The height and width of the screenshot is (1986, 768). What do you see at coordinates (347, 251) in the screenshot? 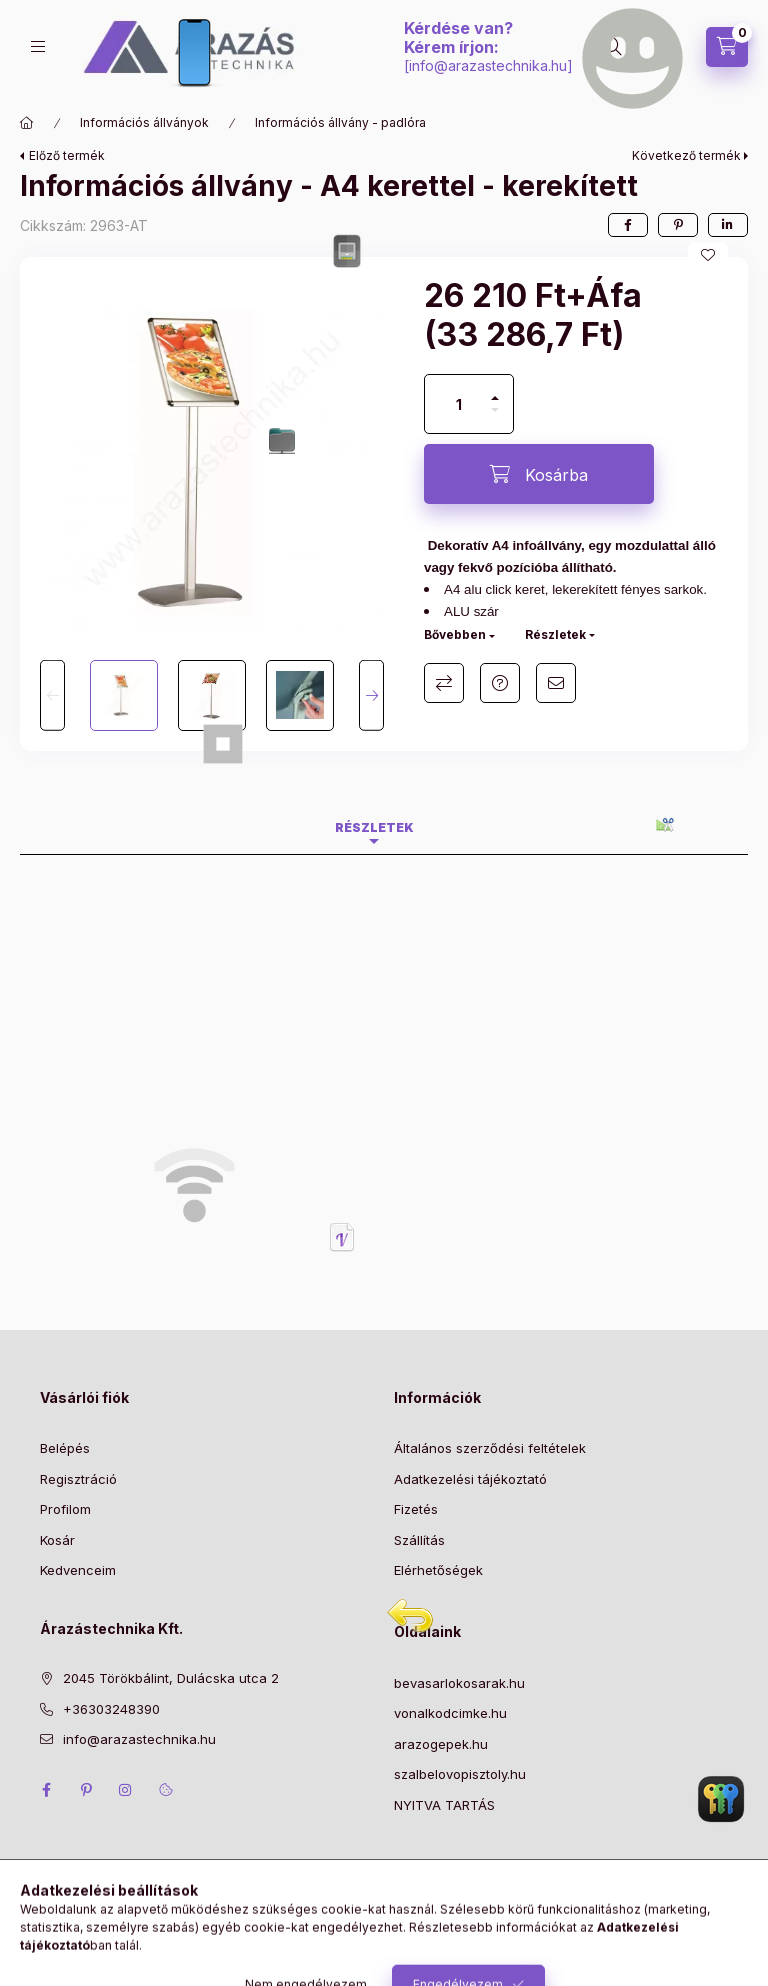
I see `nintendo 64 game ROM file` at bounding box center [347, 251].